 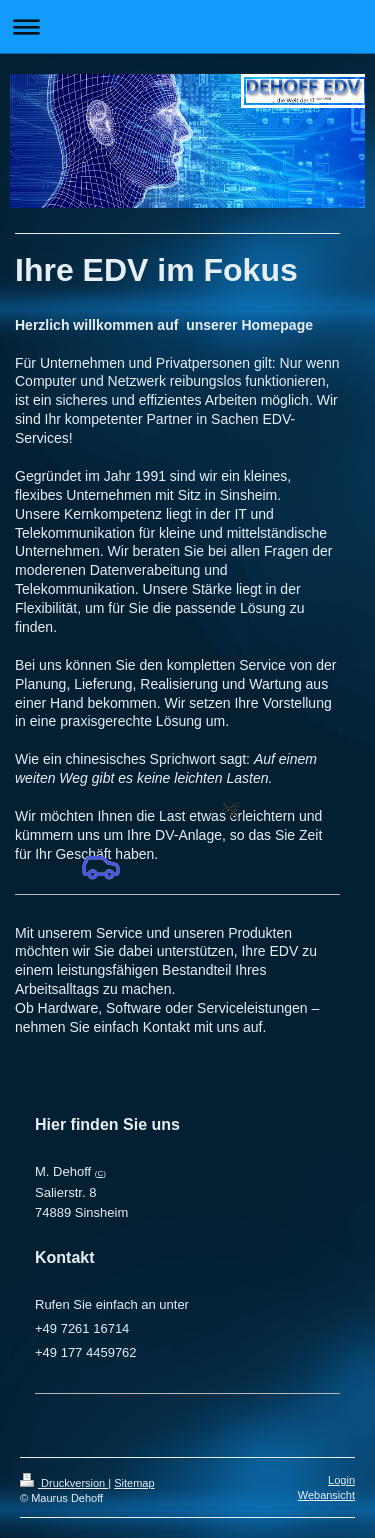 I want to click on access vehicle or driving settings, so click(x=101, y=866).